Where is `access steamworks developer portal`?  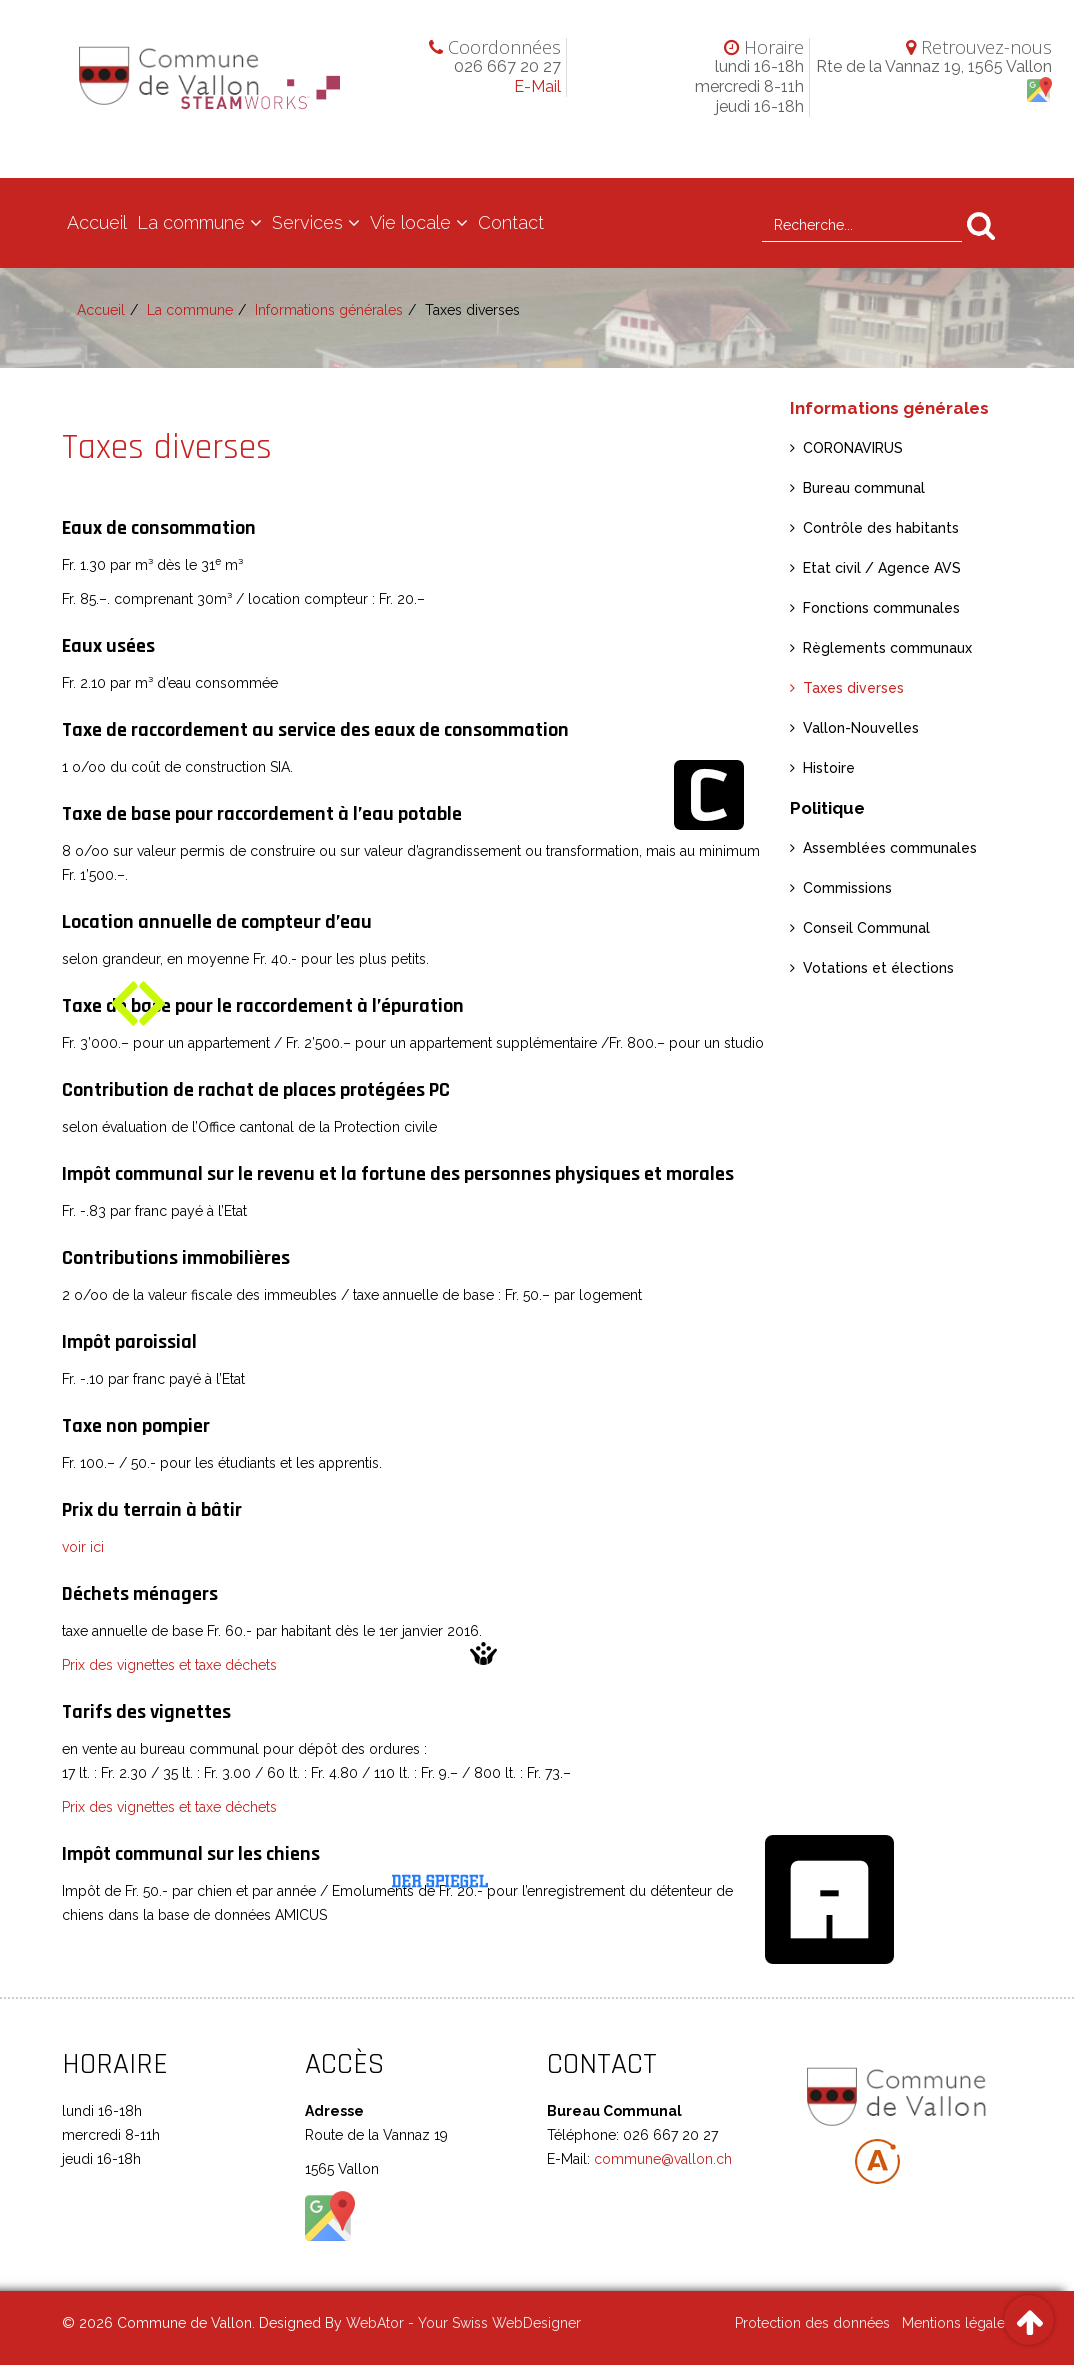 access steamworks developer portal is located at coordinates (260, 92).